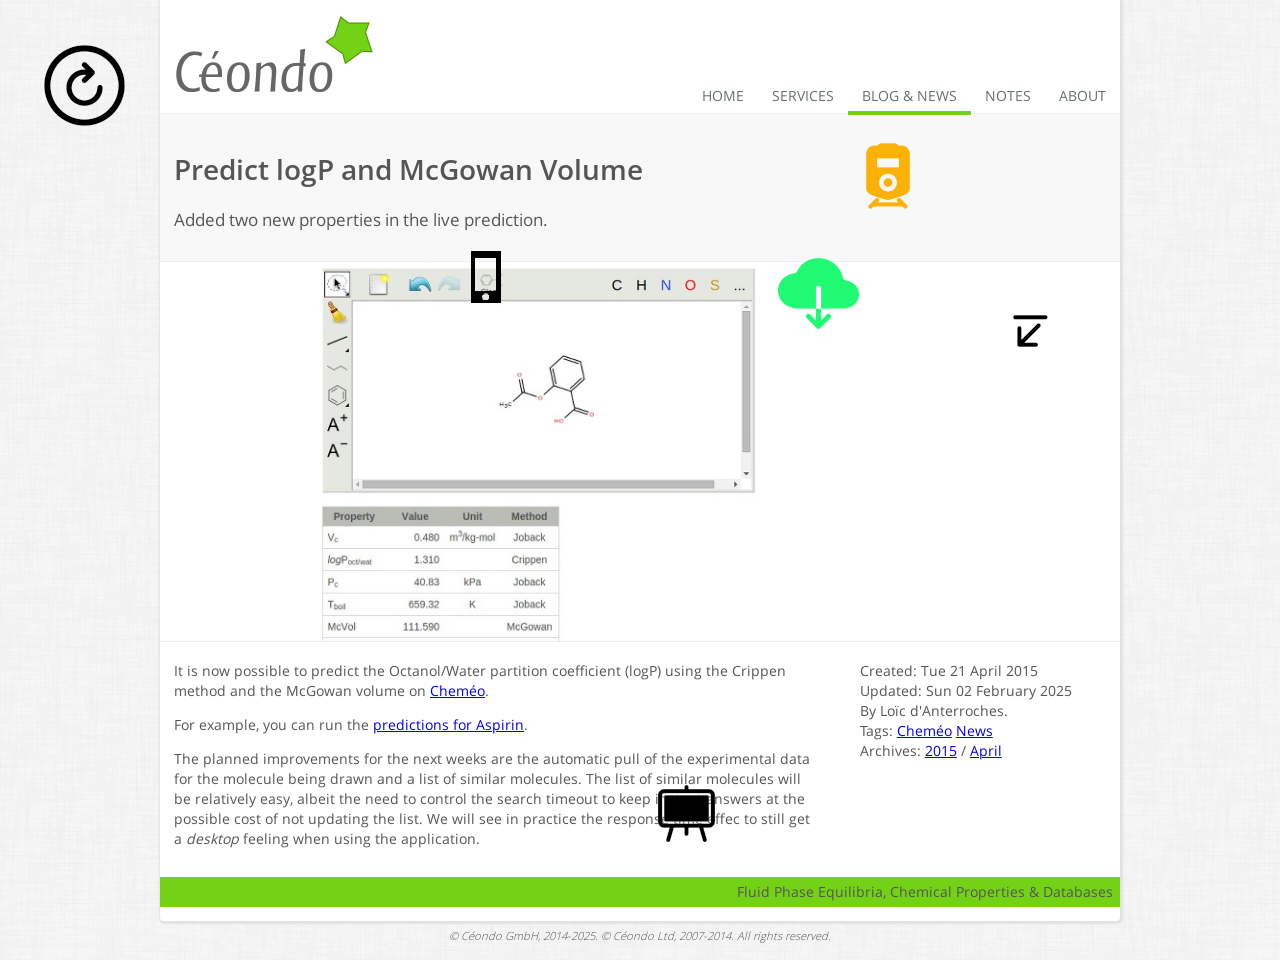  Describe the element at coordinates (686, 813) in the screenshot. I see `open presentation mode` at that location.